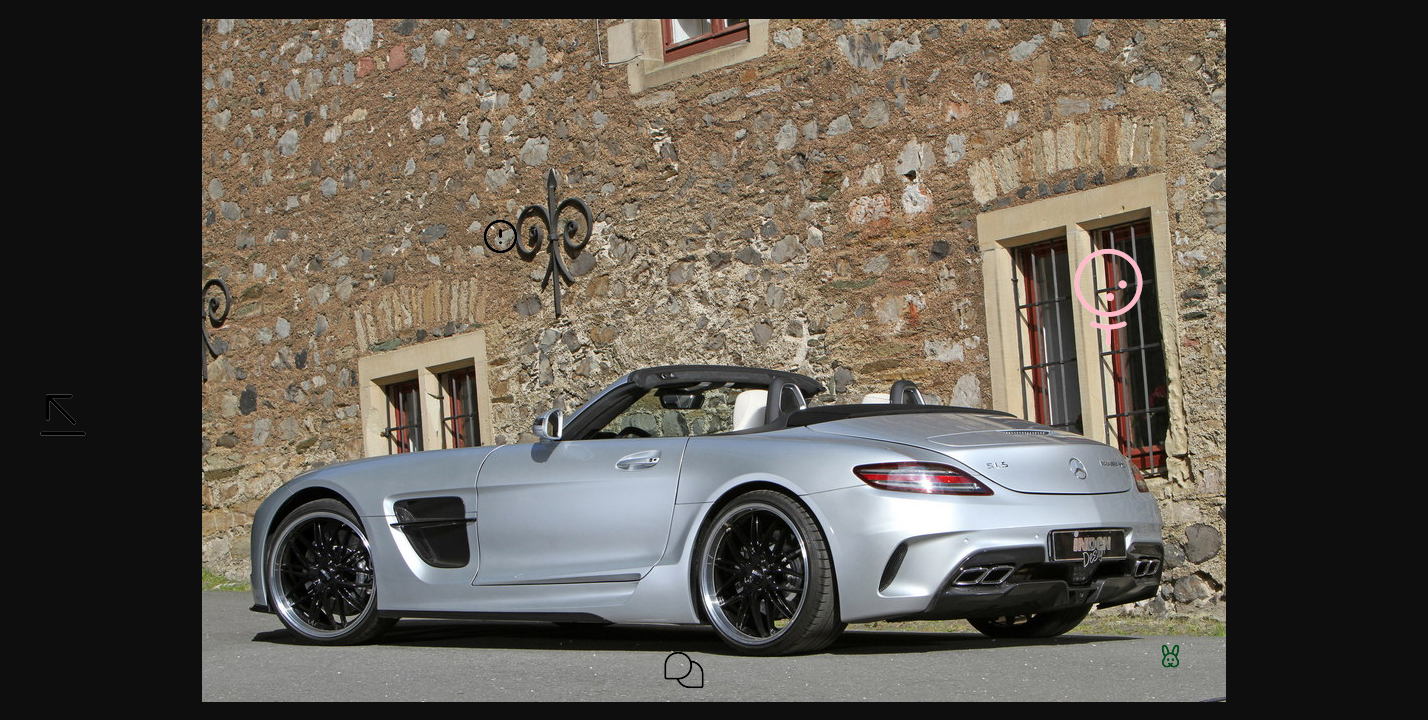  What do you see at coordinates (500, 236) in the screenshot?
I see `indicates a warning or alert message` at bounding box center [500, 236].